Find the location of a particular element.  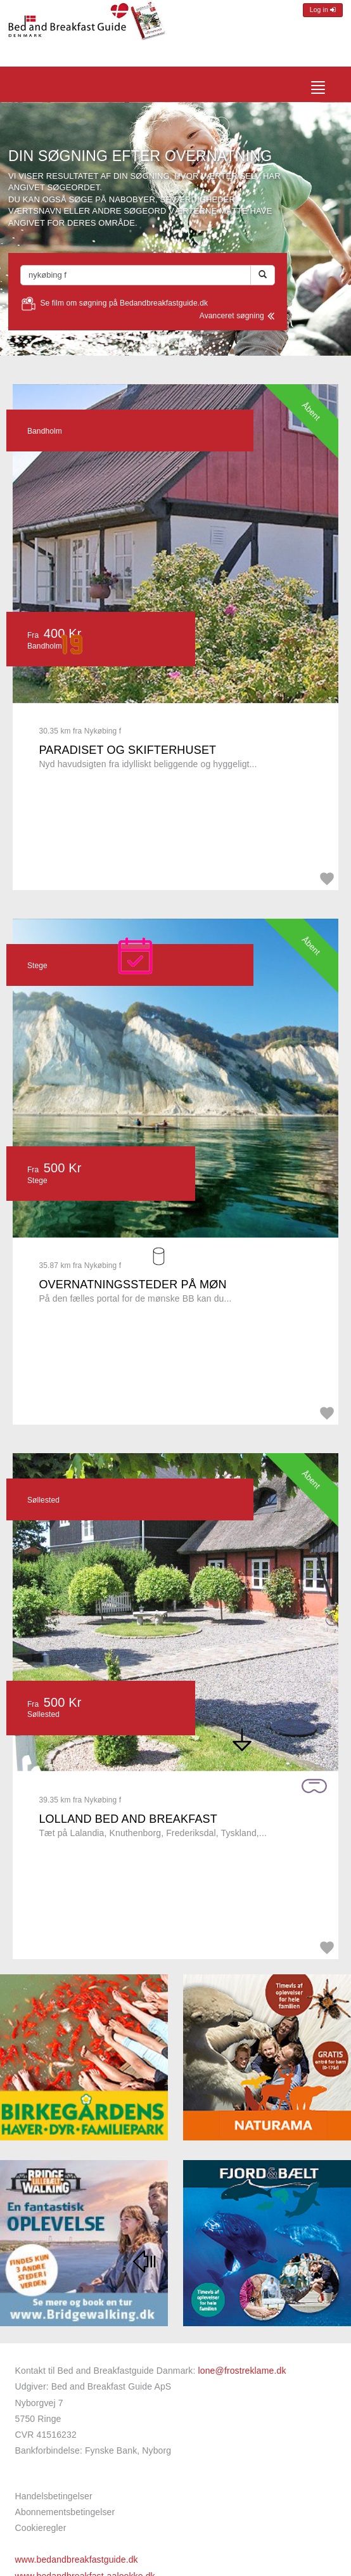

download a file or content is located at coordinates (242, 1740).